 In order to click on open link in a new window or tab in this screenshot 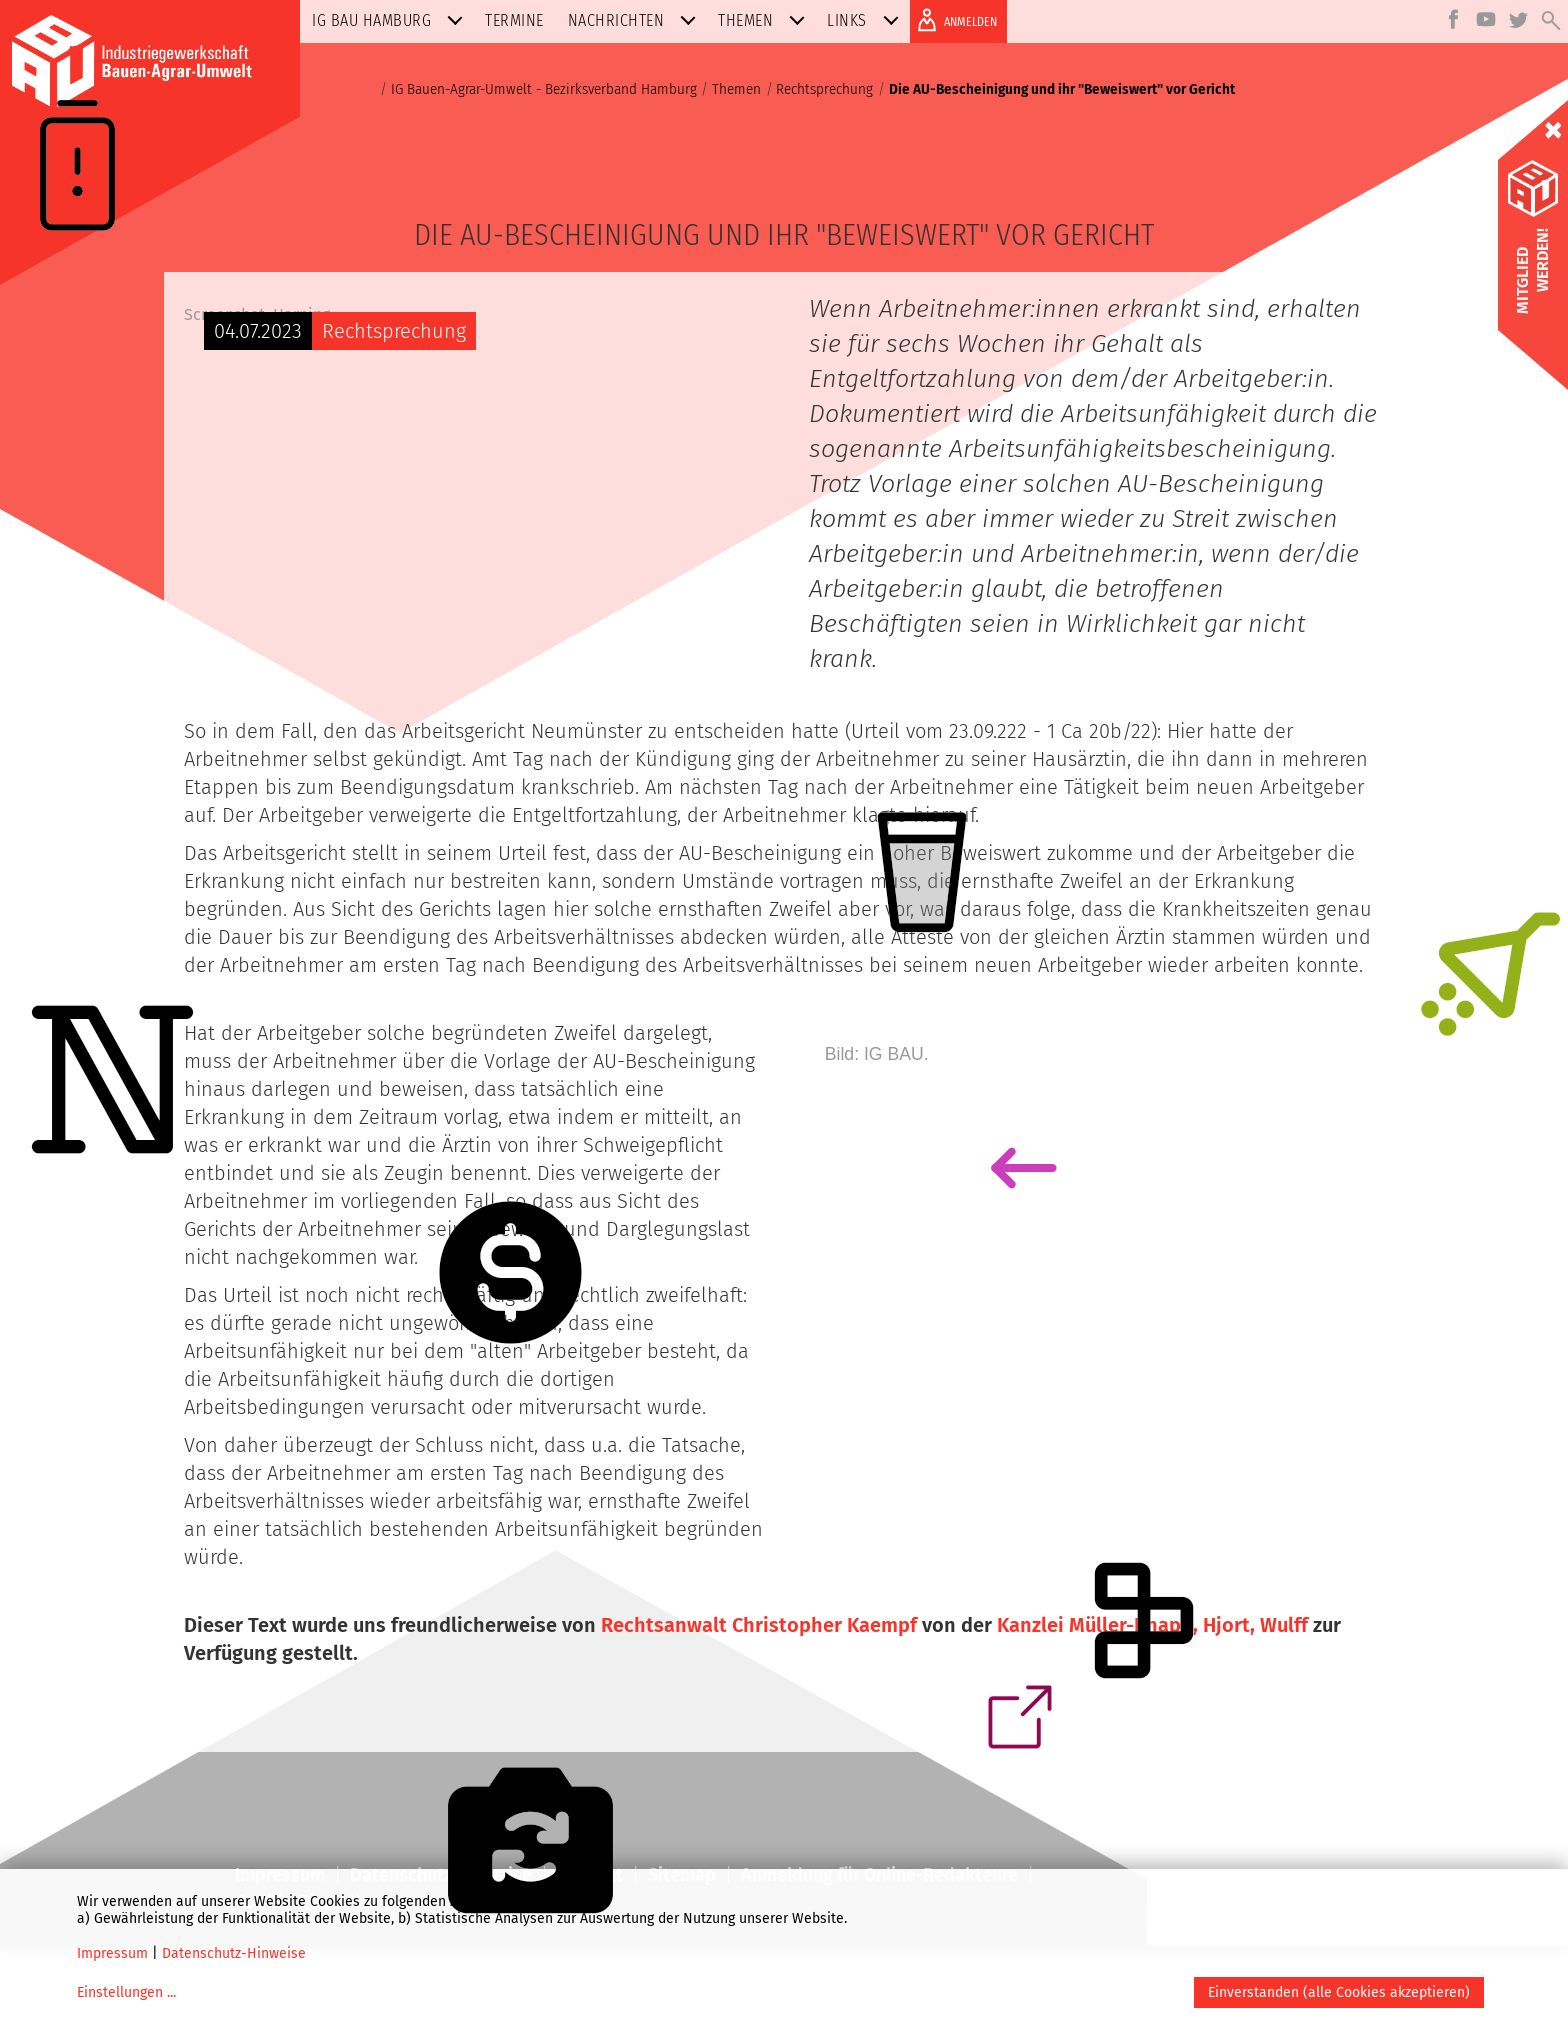, I will do `click(1020, 1717)`.